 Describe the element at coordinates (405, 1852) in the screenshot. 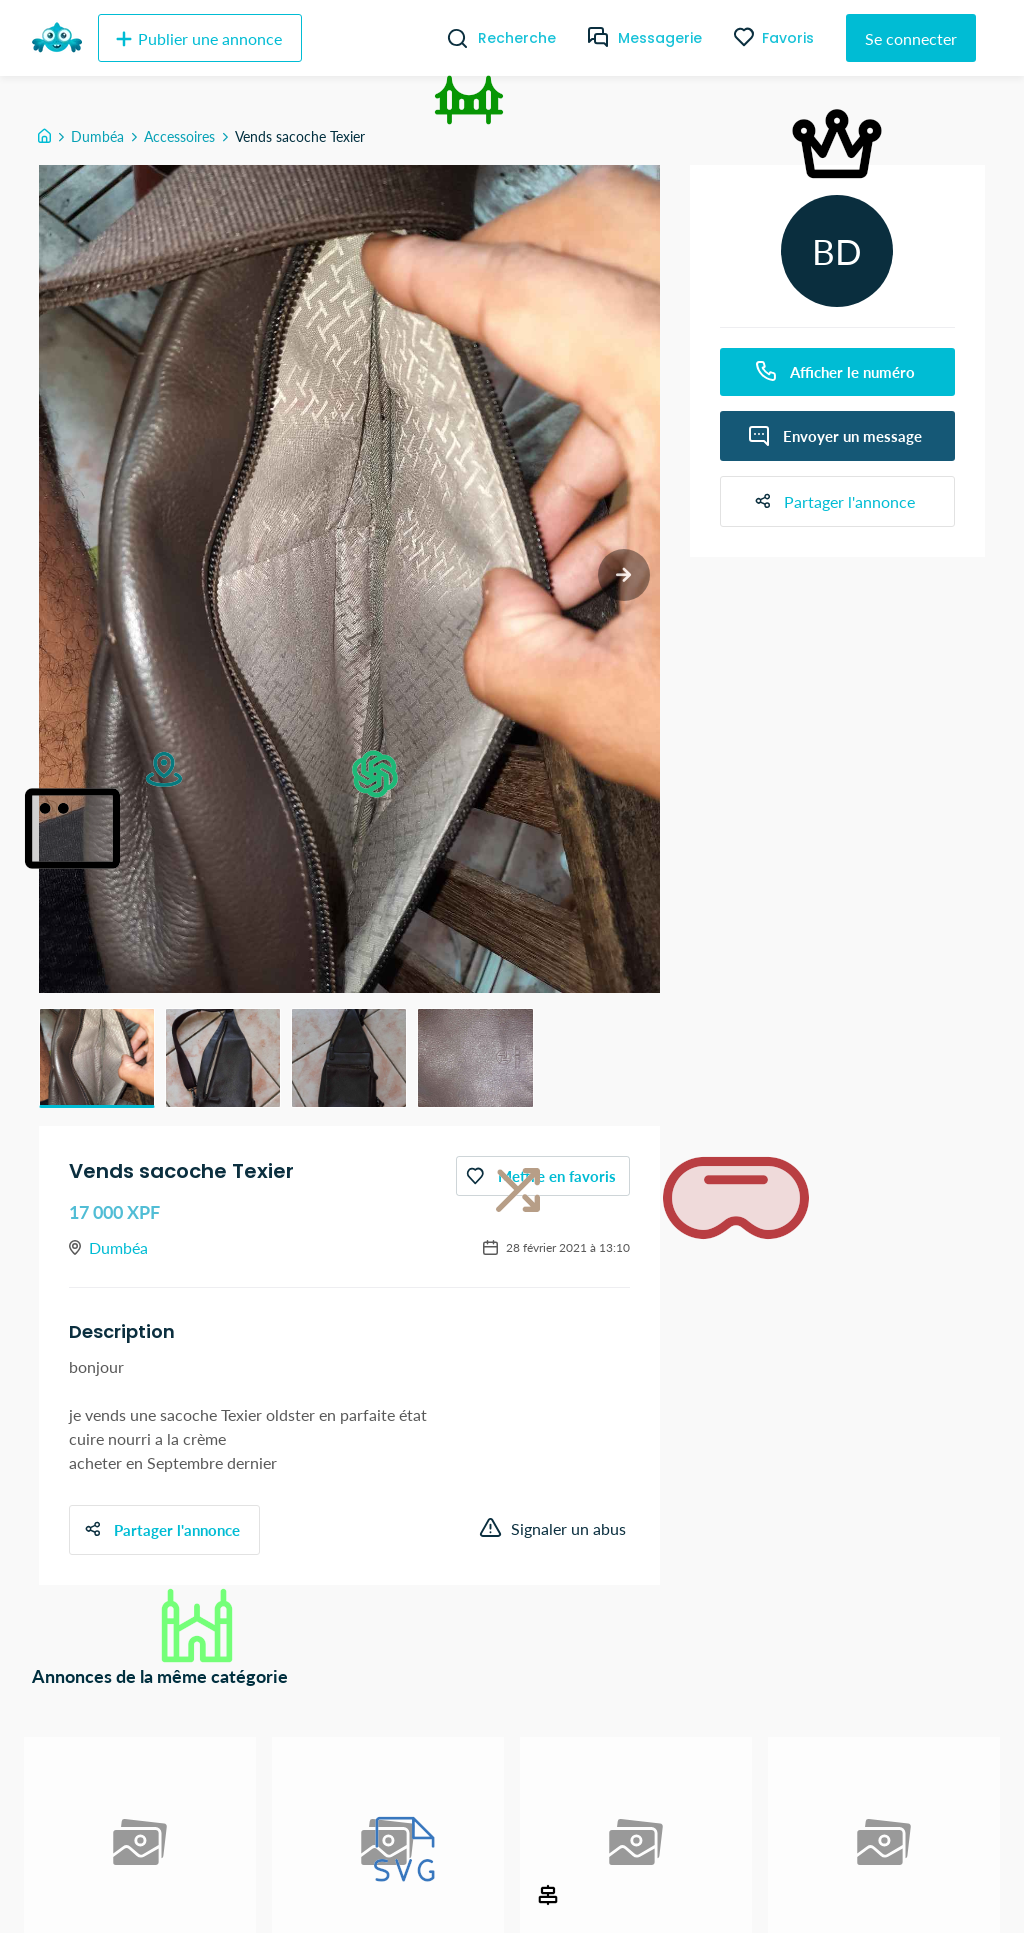

I see `open an SVG file` at that location.